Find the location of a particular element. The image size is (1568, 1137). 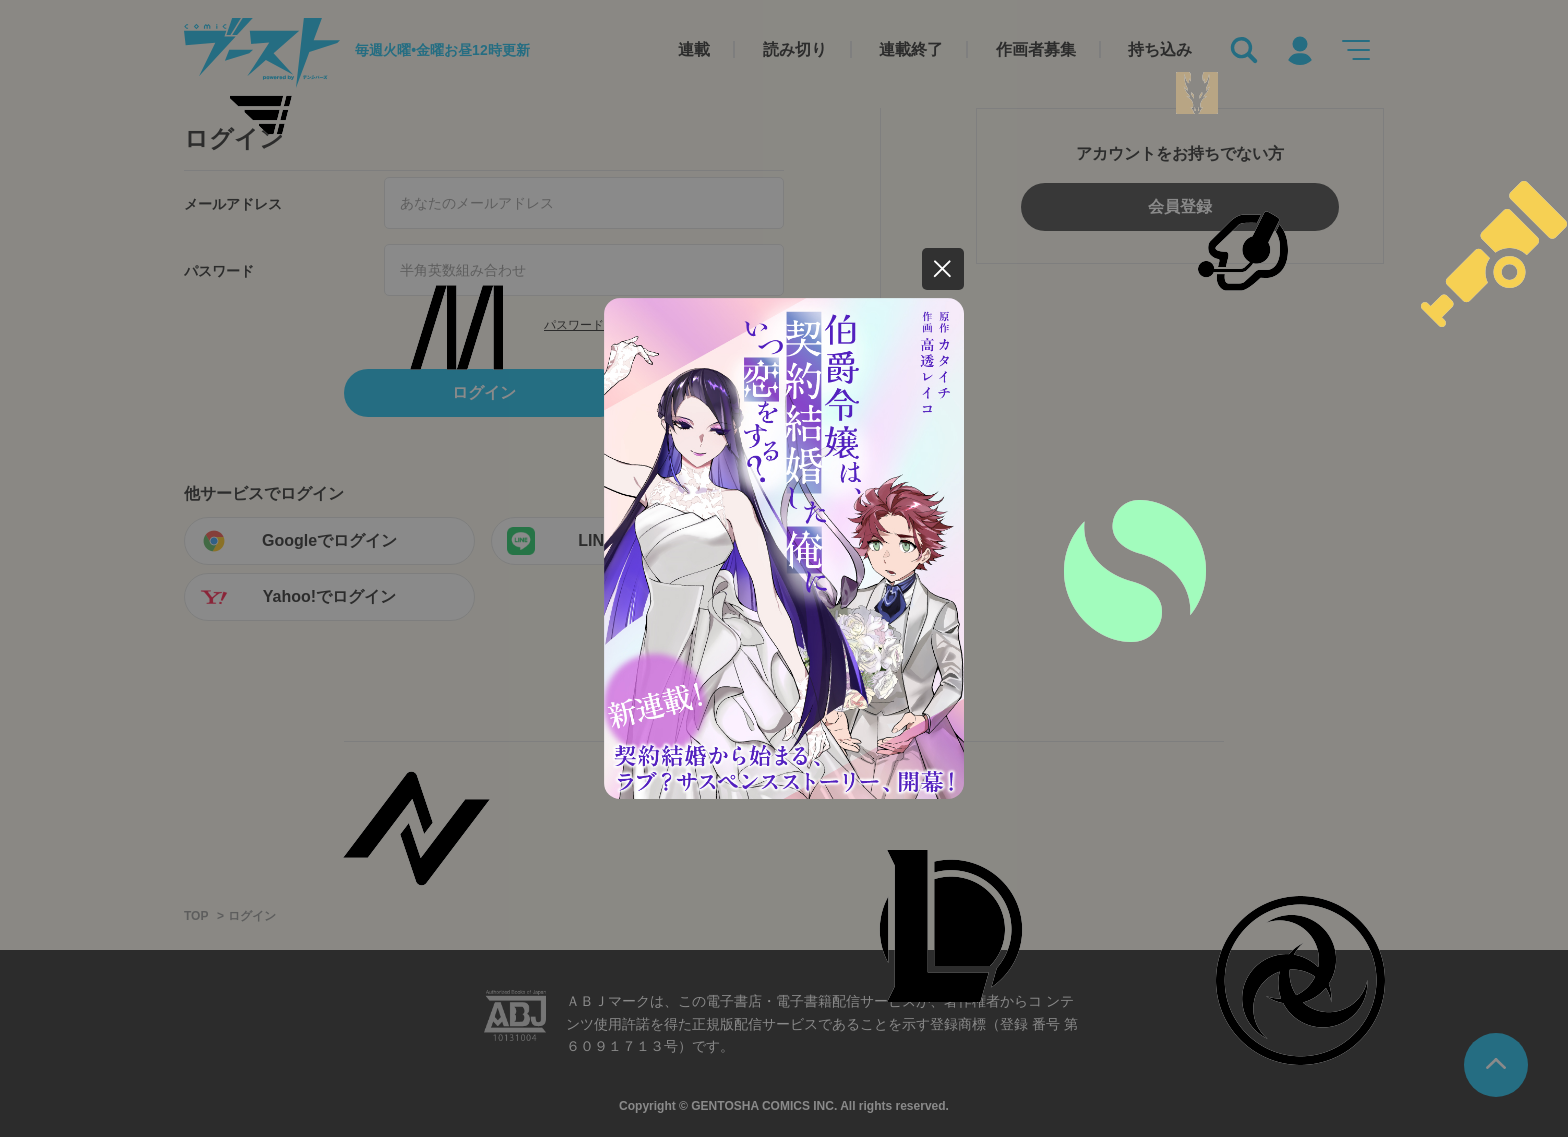

open the Katana application is located at coordinates (1300, 980).